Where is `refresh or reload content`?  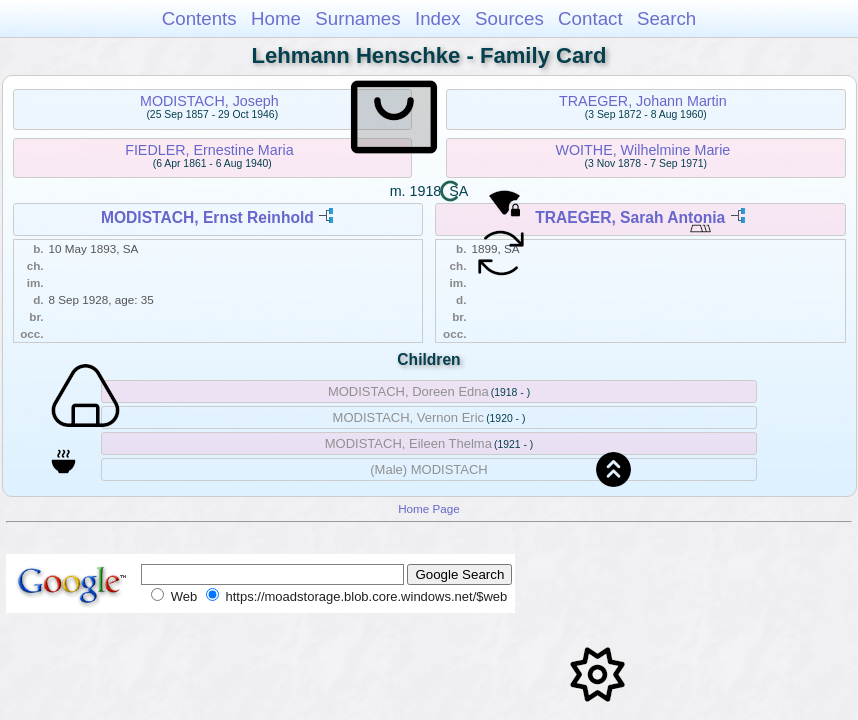
refresh or reload content is located at coordinates (501, 253).